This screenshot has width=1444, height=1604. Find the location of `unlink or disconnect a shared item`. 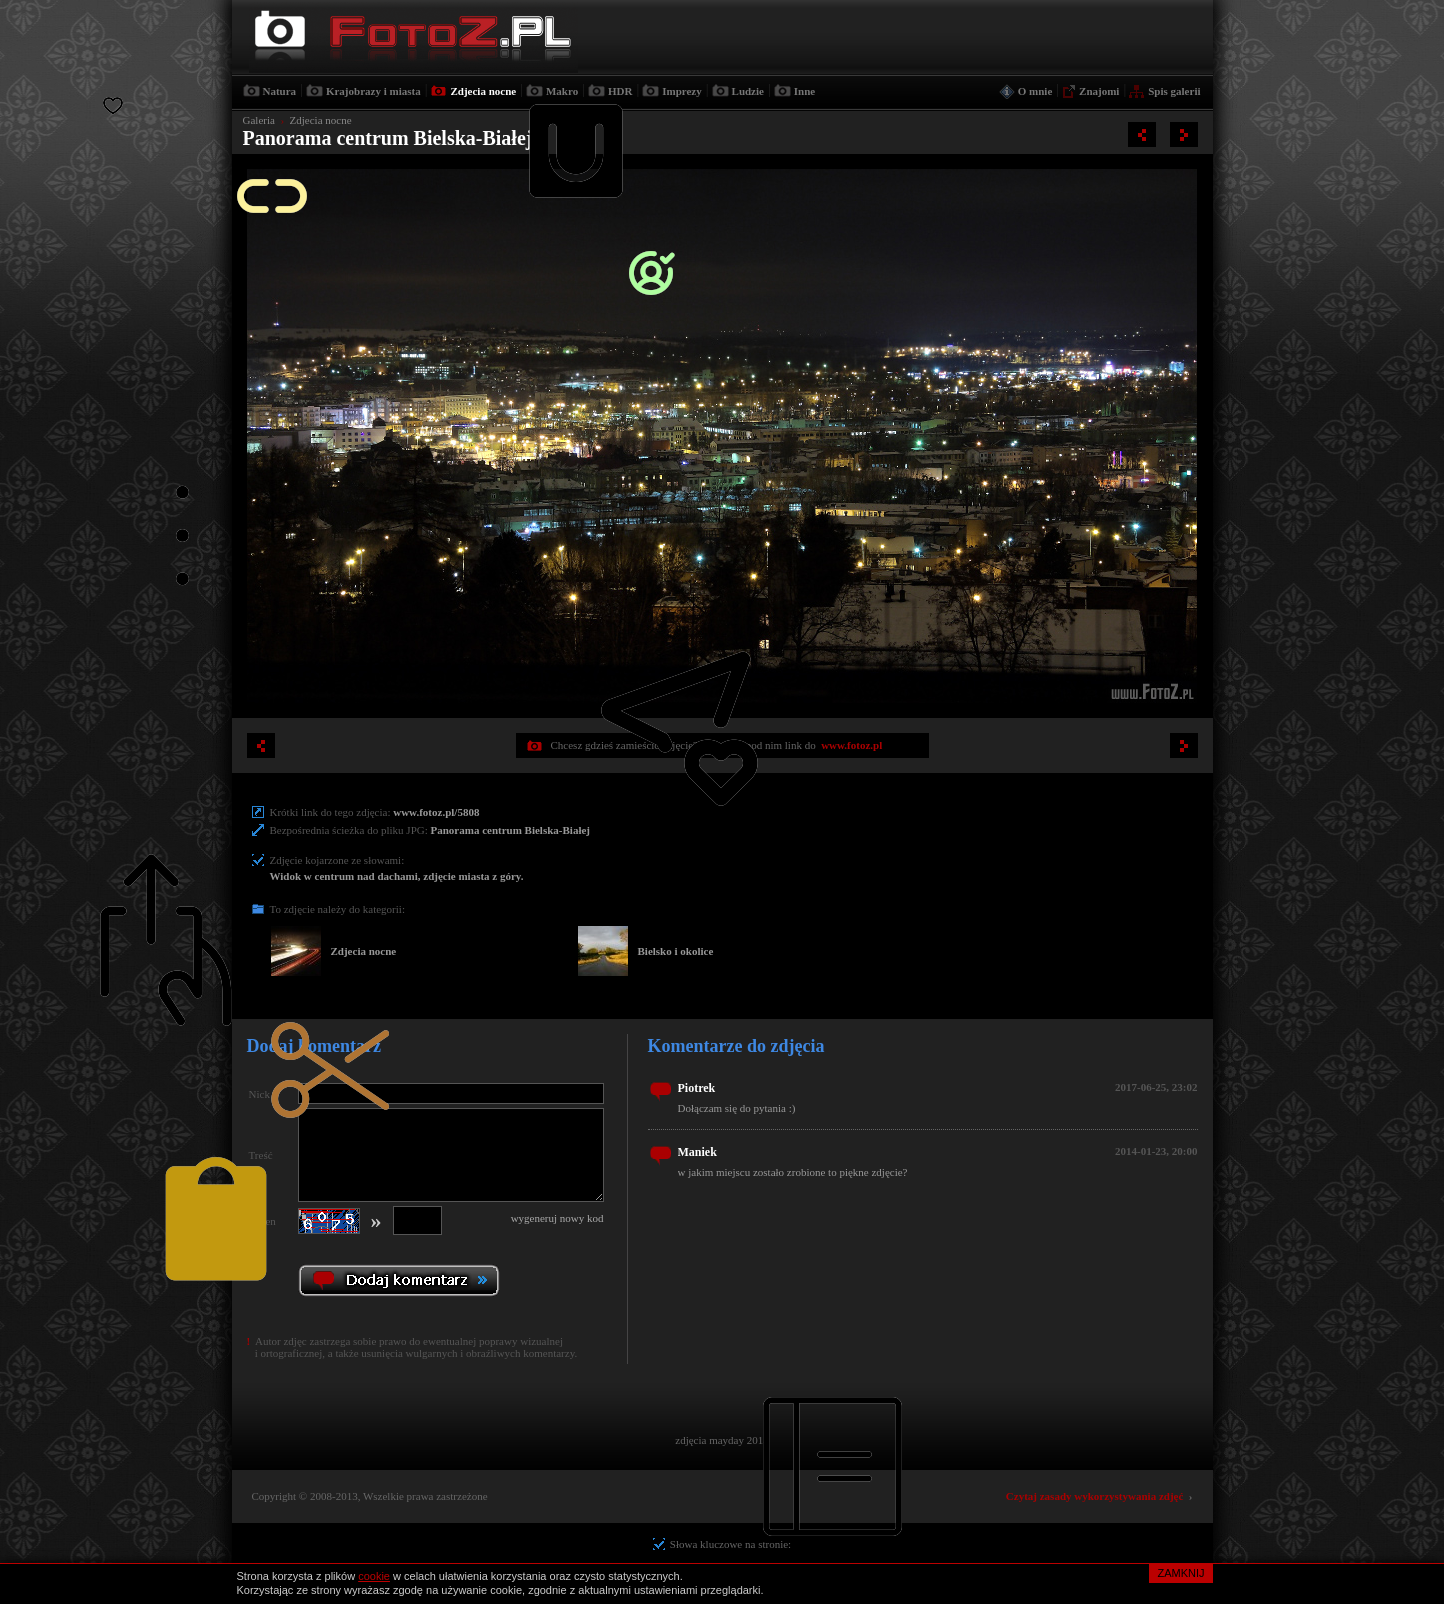

unlink or disconnect a shared item is located at coordinates (272, 196).